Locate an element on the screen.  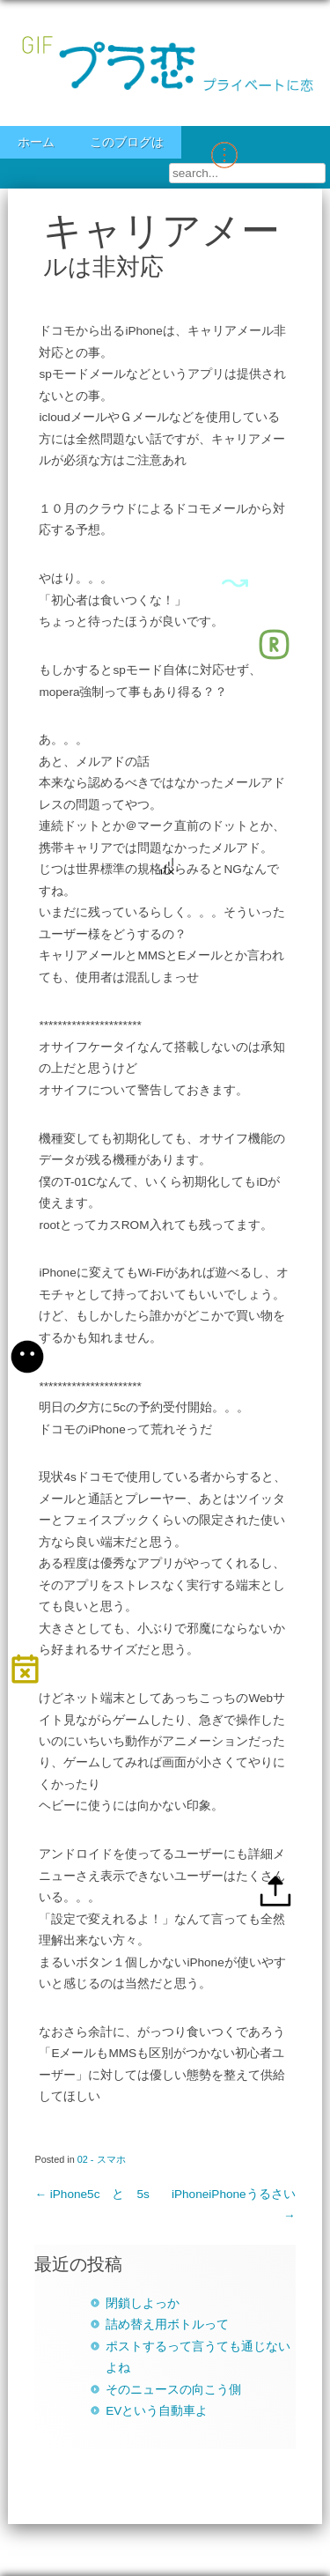
indicates registered trademark or rights reserved is located at coordinates (274, 644).